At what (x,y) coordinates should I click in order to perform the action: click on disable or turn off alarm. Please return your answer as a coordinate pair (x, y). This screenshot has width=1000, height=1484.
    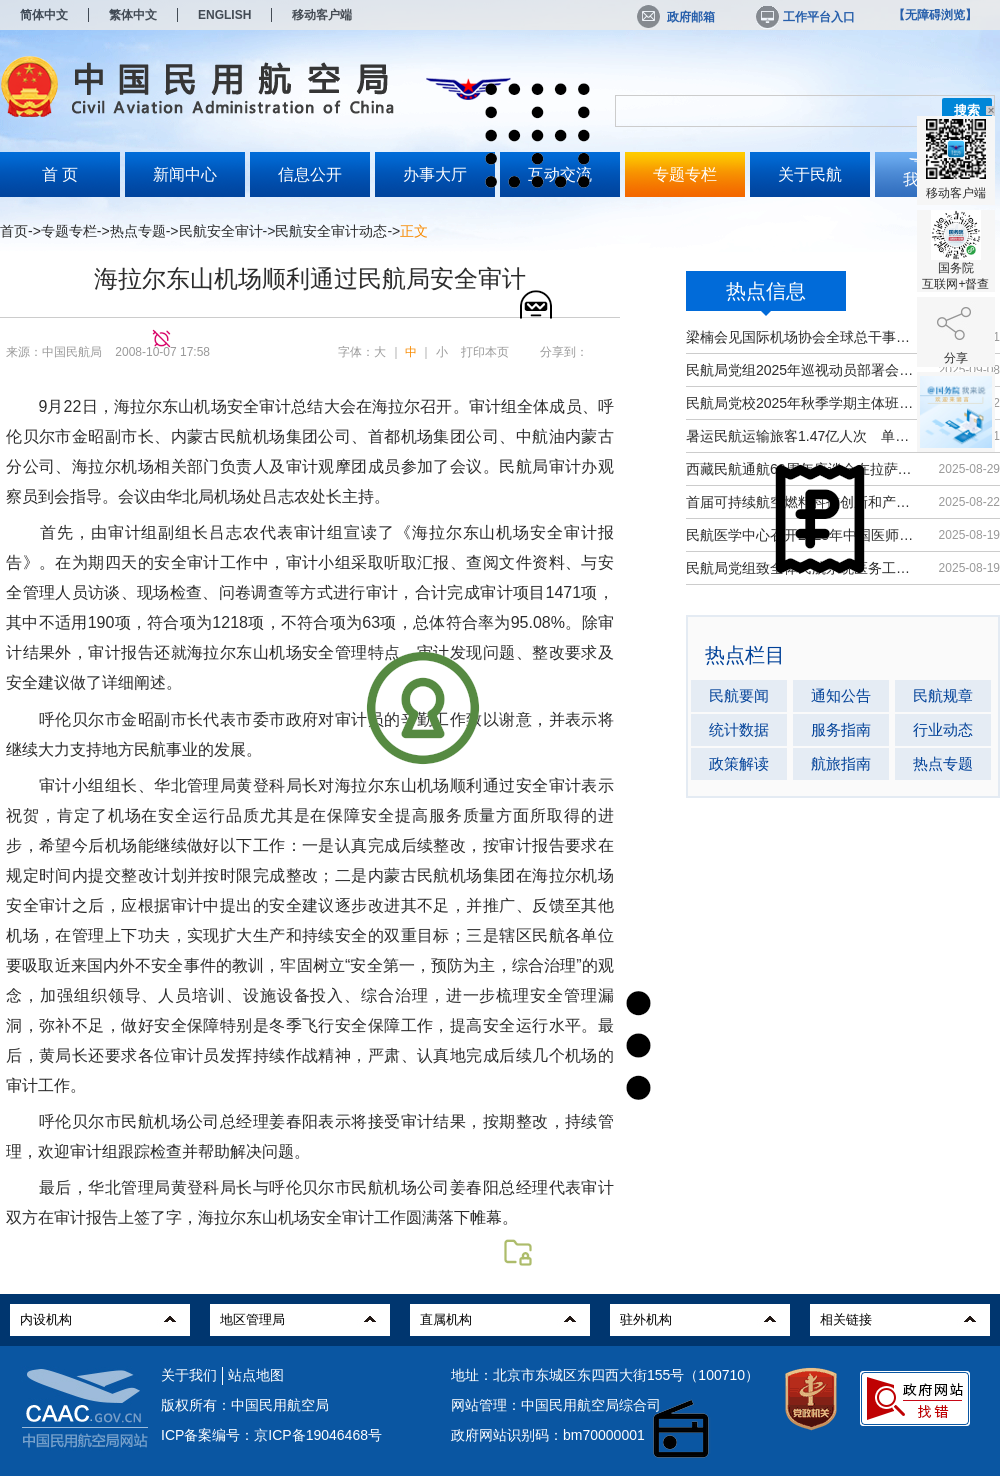
    Looking at the image, I should click on (161, 338).